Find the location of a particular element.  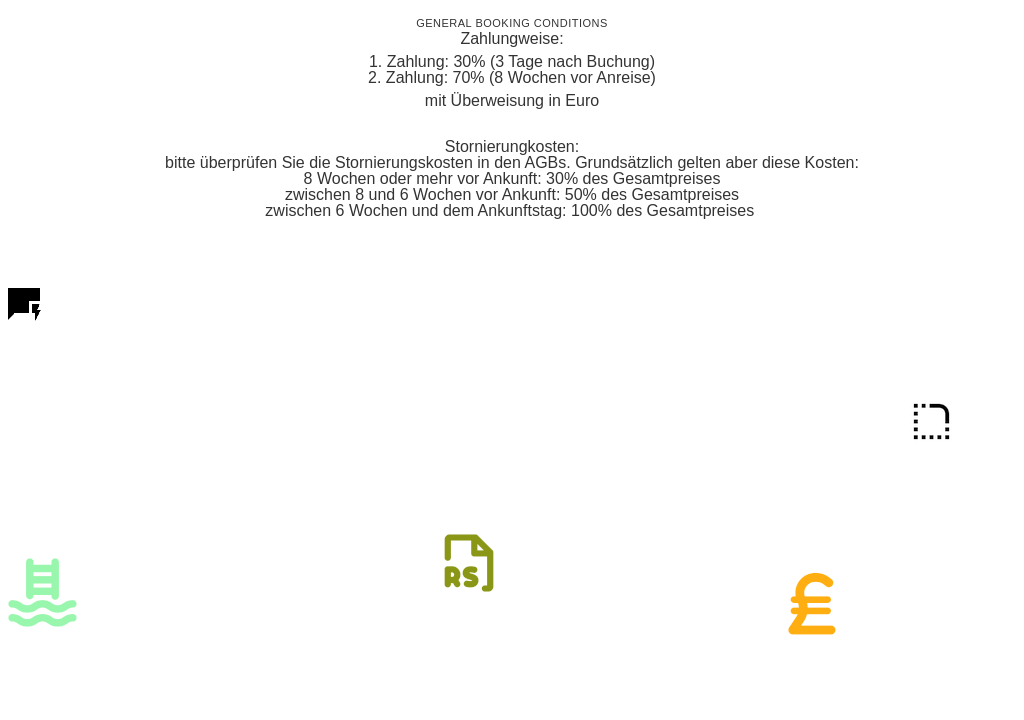

a Rust source code file is located at coordinates (469, 563).